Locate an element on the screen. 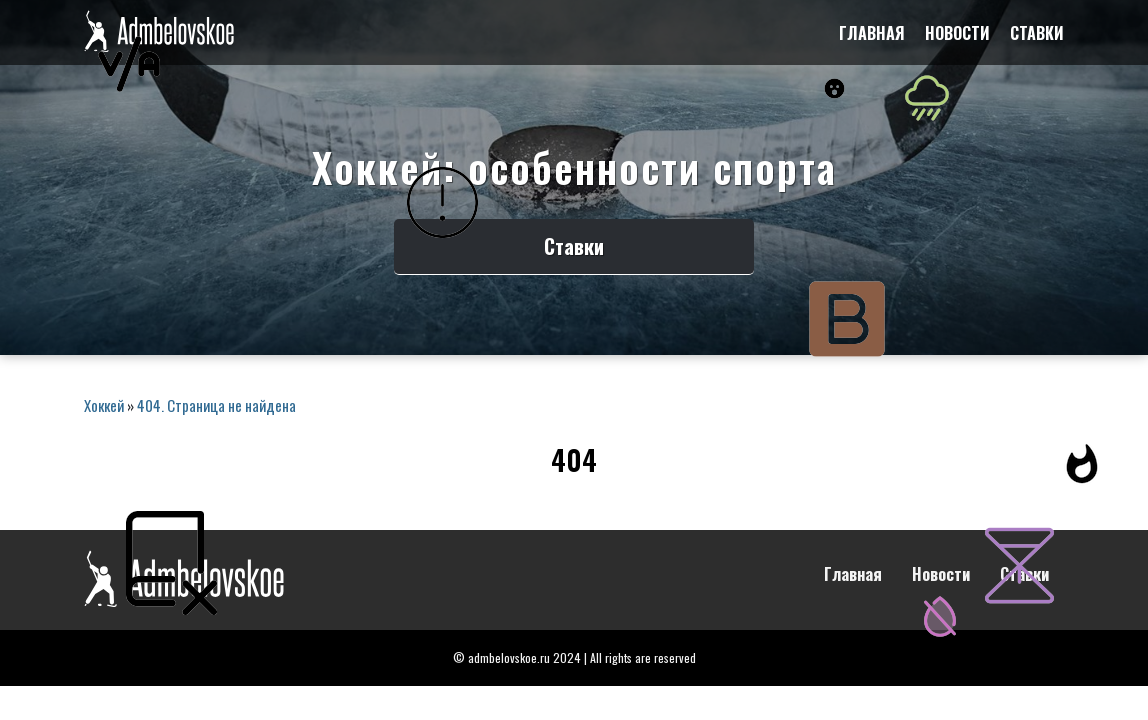 The height and width of the screenshot is (720, 1148). indicates a warning or alert condition is located at coordinates (442, 202).